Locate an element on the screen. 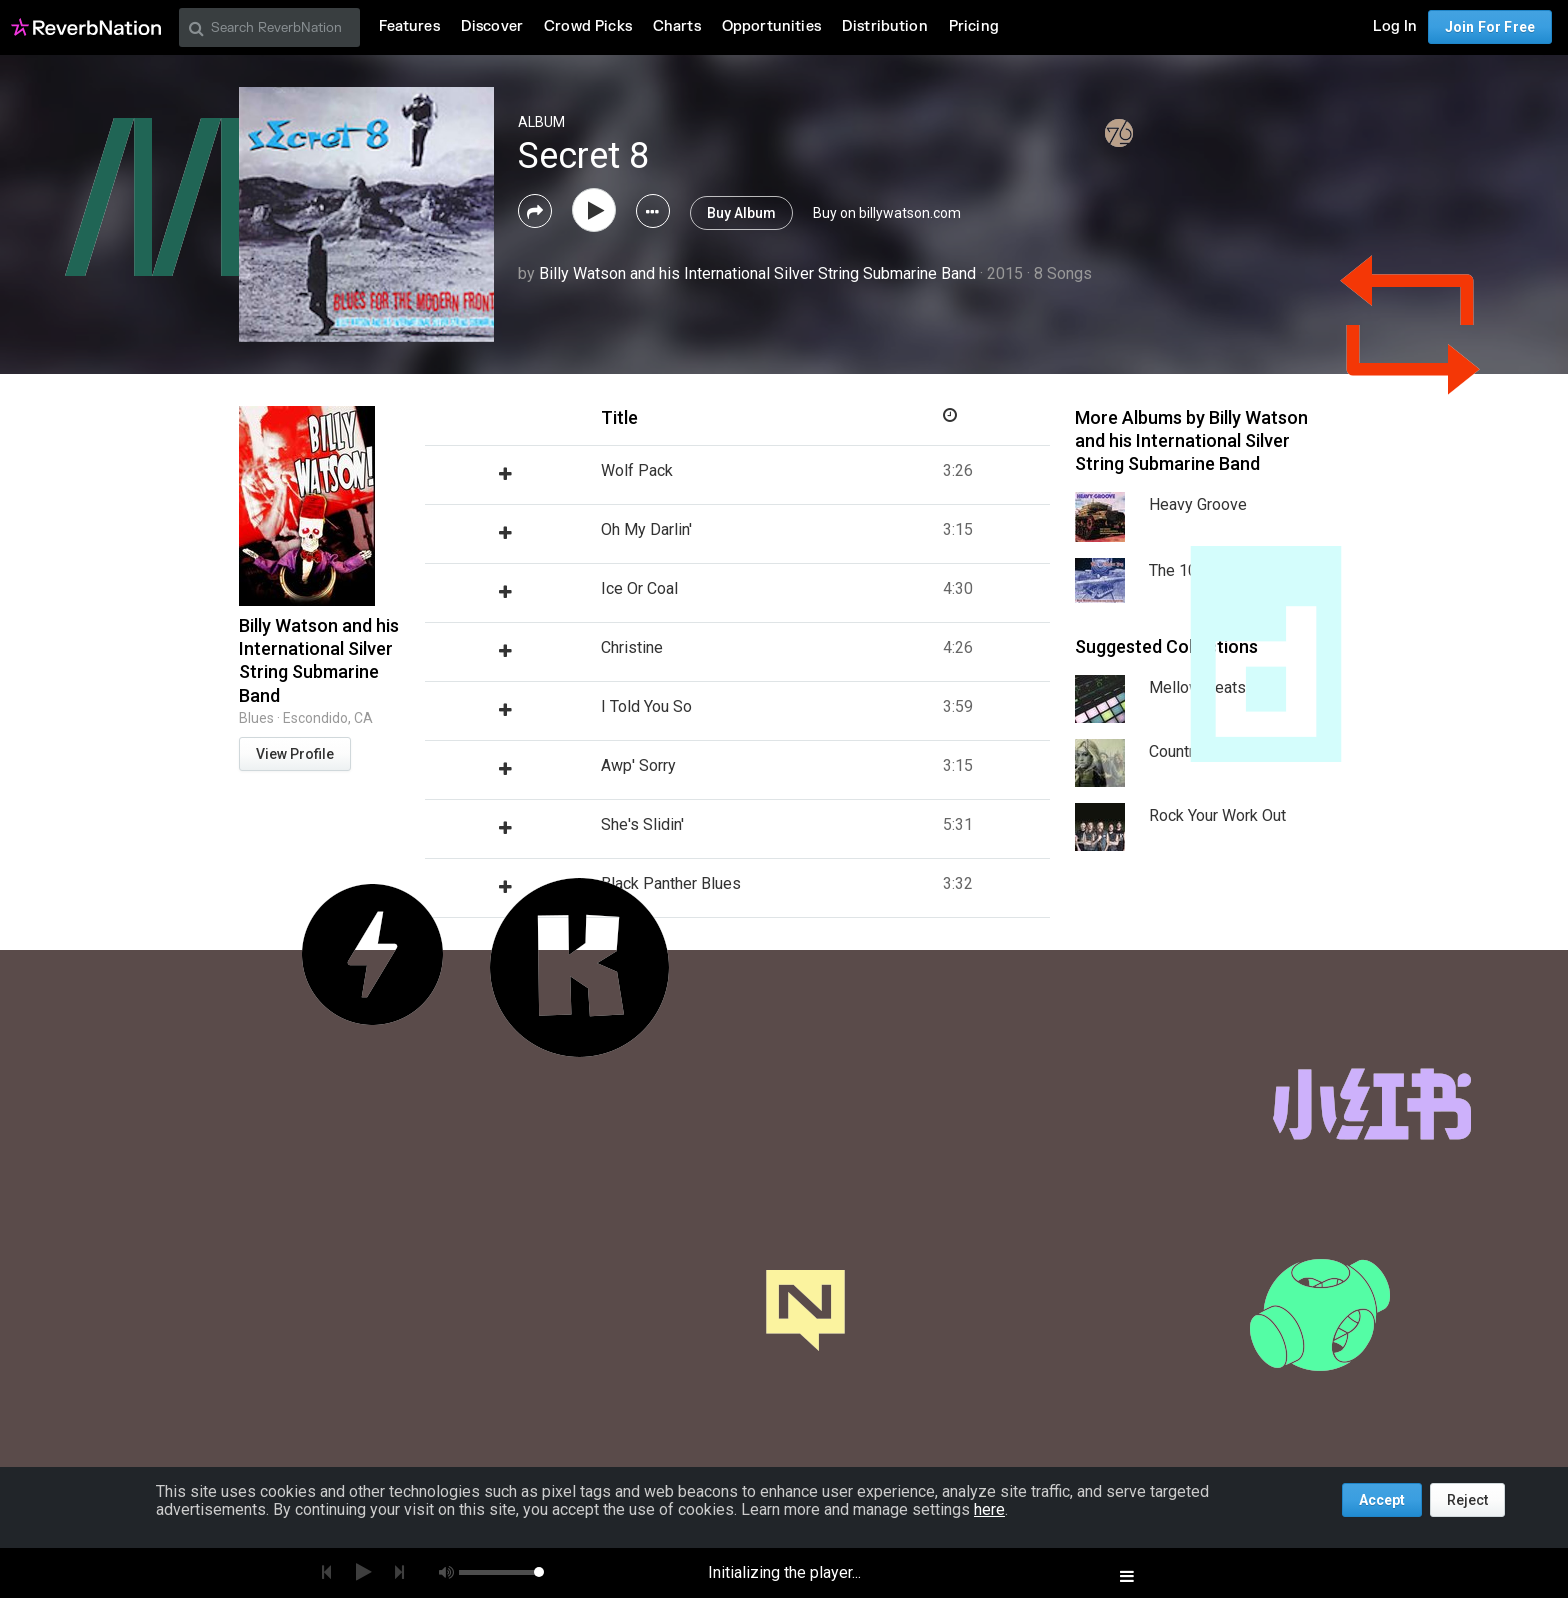 Image resolution: width=1568 pixels, height=1598 pixels. visit MDN Web Docs for developer documentation is located at coordinates (152, 197).